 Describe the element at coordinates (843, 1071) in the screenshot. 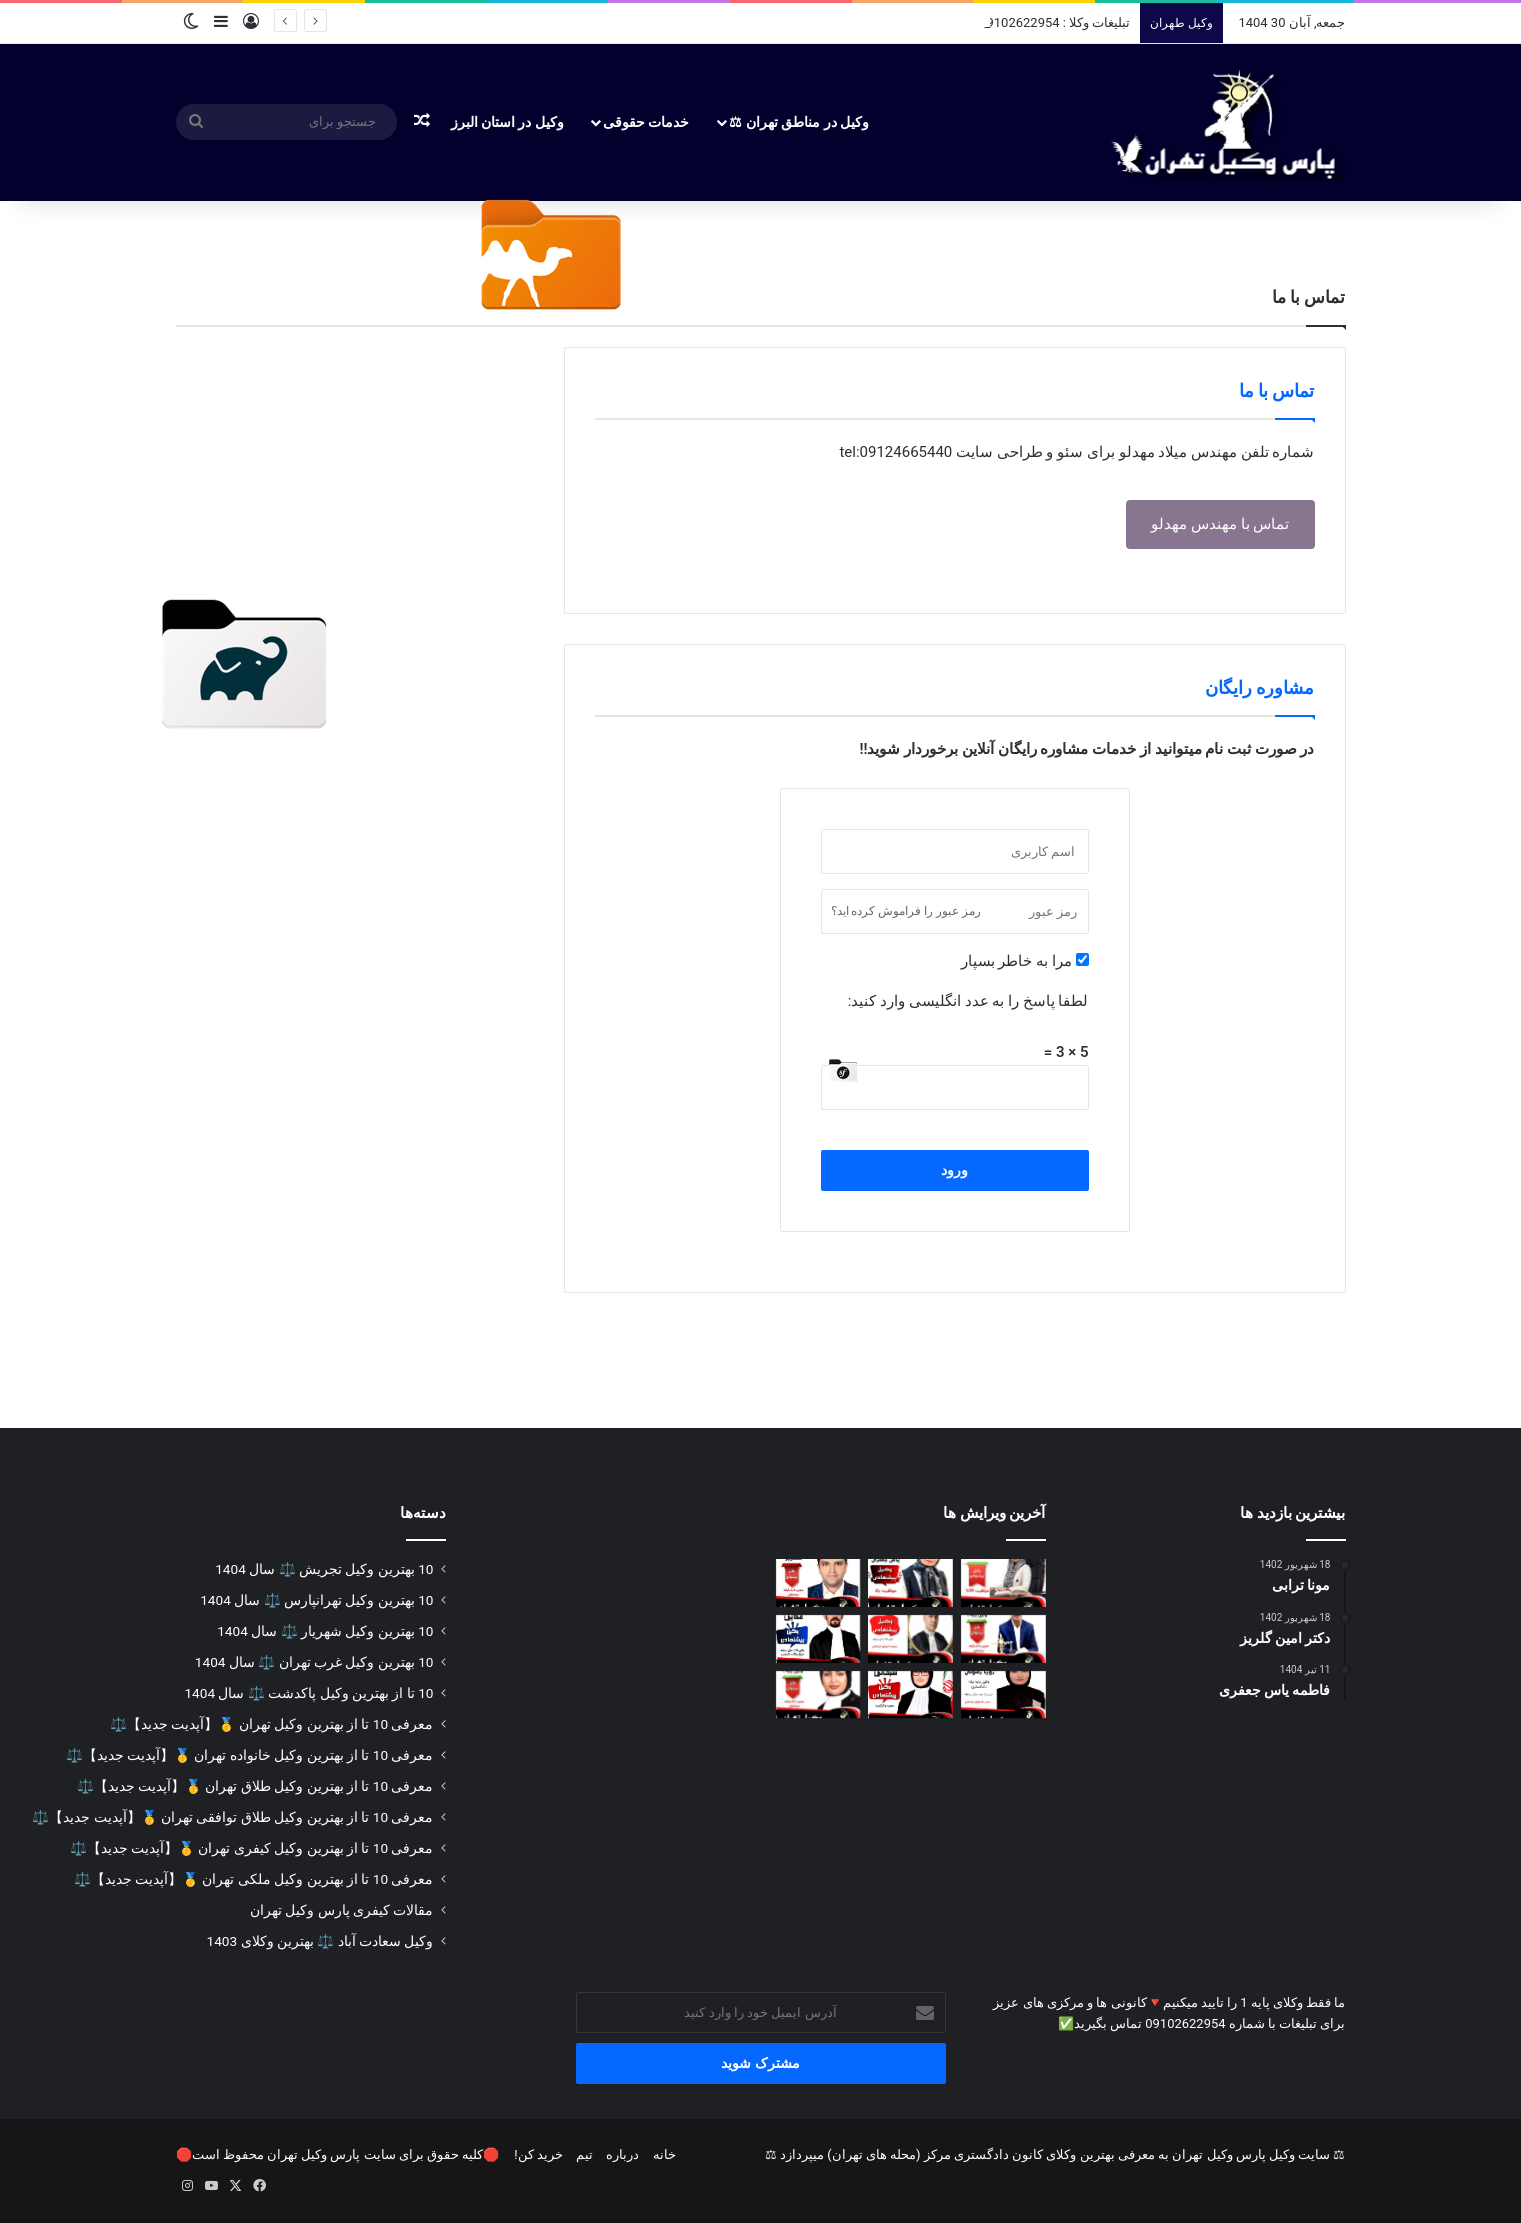

I see `open symfony project folder` at that location.